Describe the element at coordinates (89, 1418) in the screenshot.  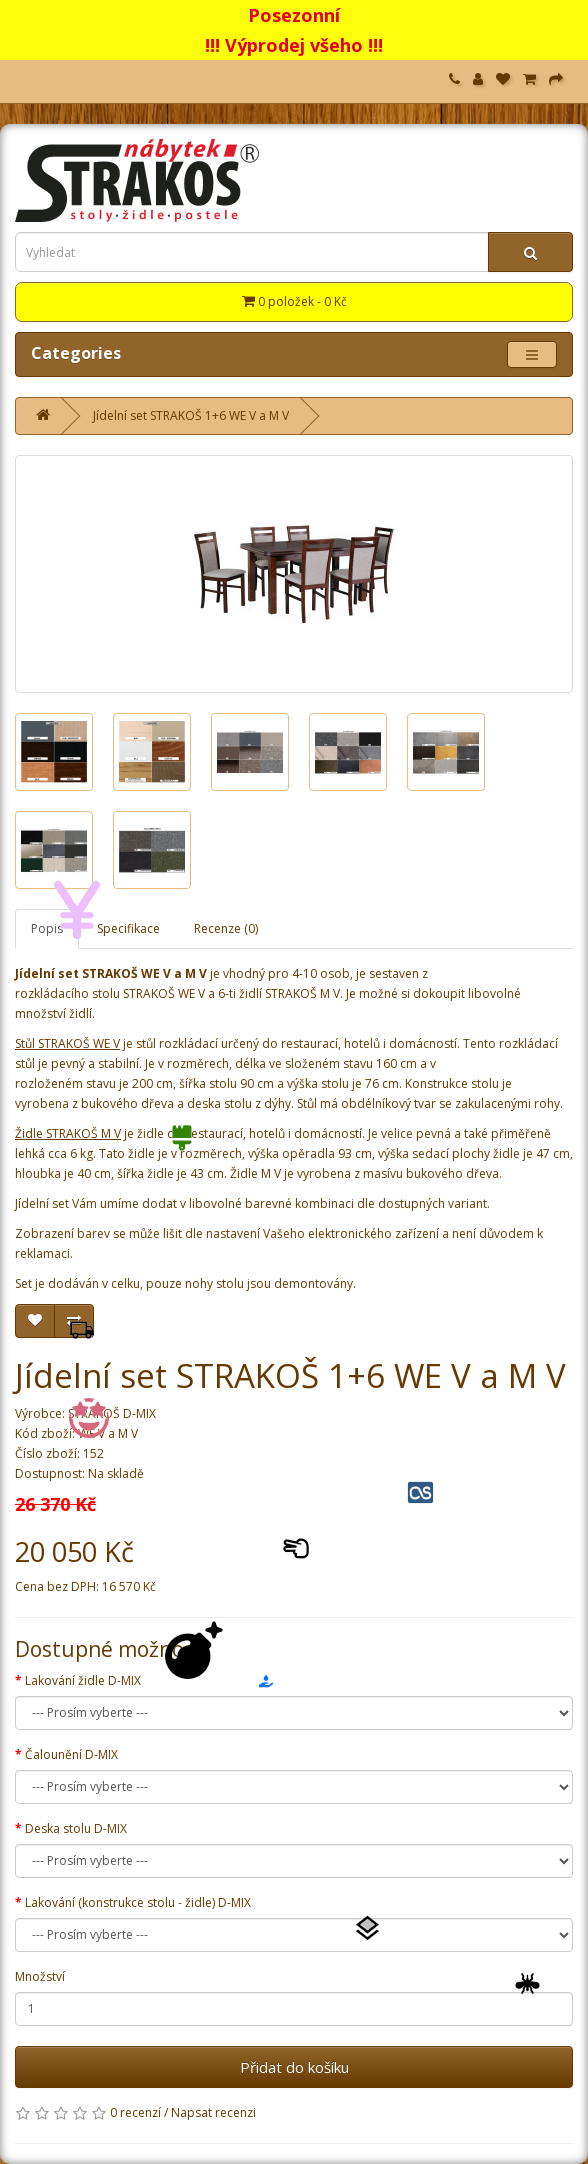
I see `rate something as amazing or five-star` at that location.